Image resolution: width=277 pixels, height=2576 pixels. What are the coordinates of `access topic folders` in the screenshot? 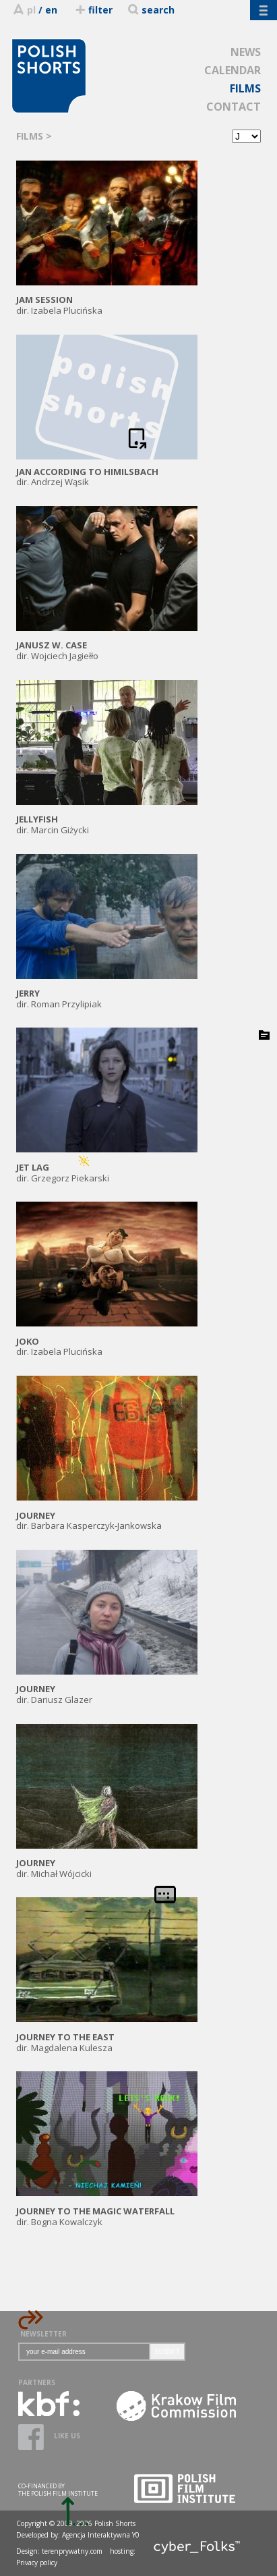 It's located at (264, 1035).